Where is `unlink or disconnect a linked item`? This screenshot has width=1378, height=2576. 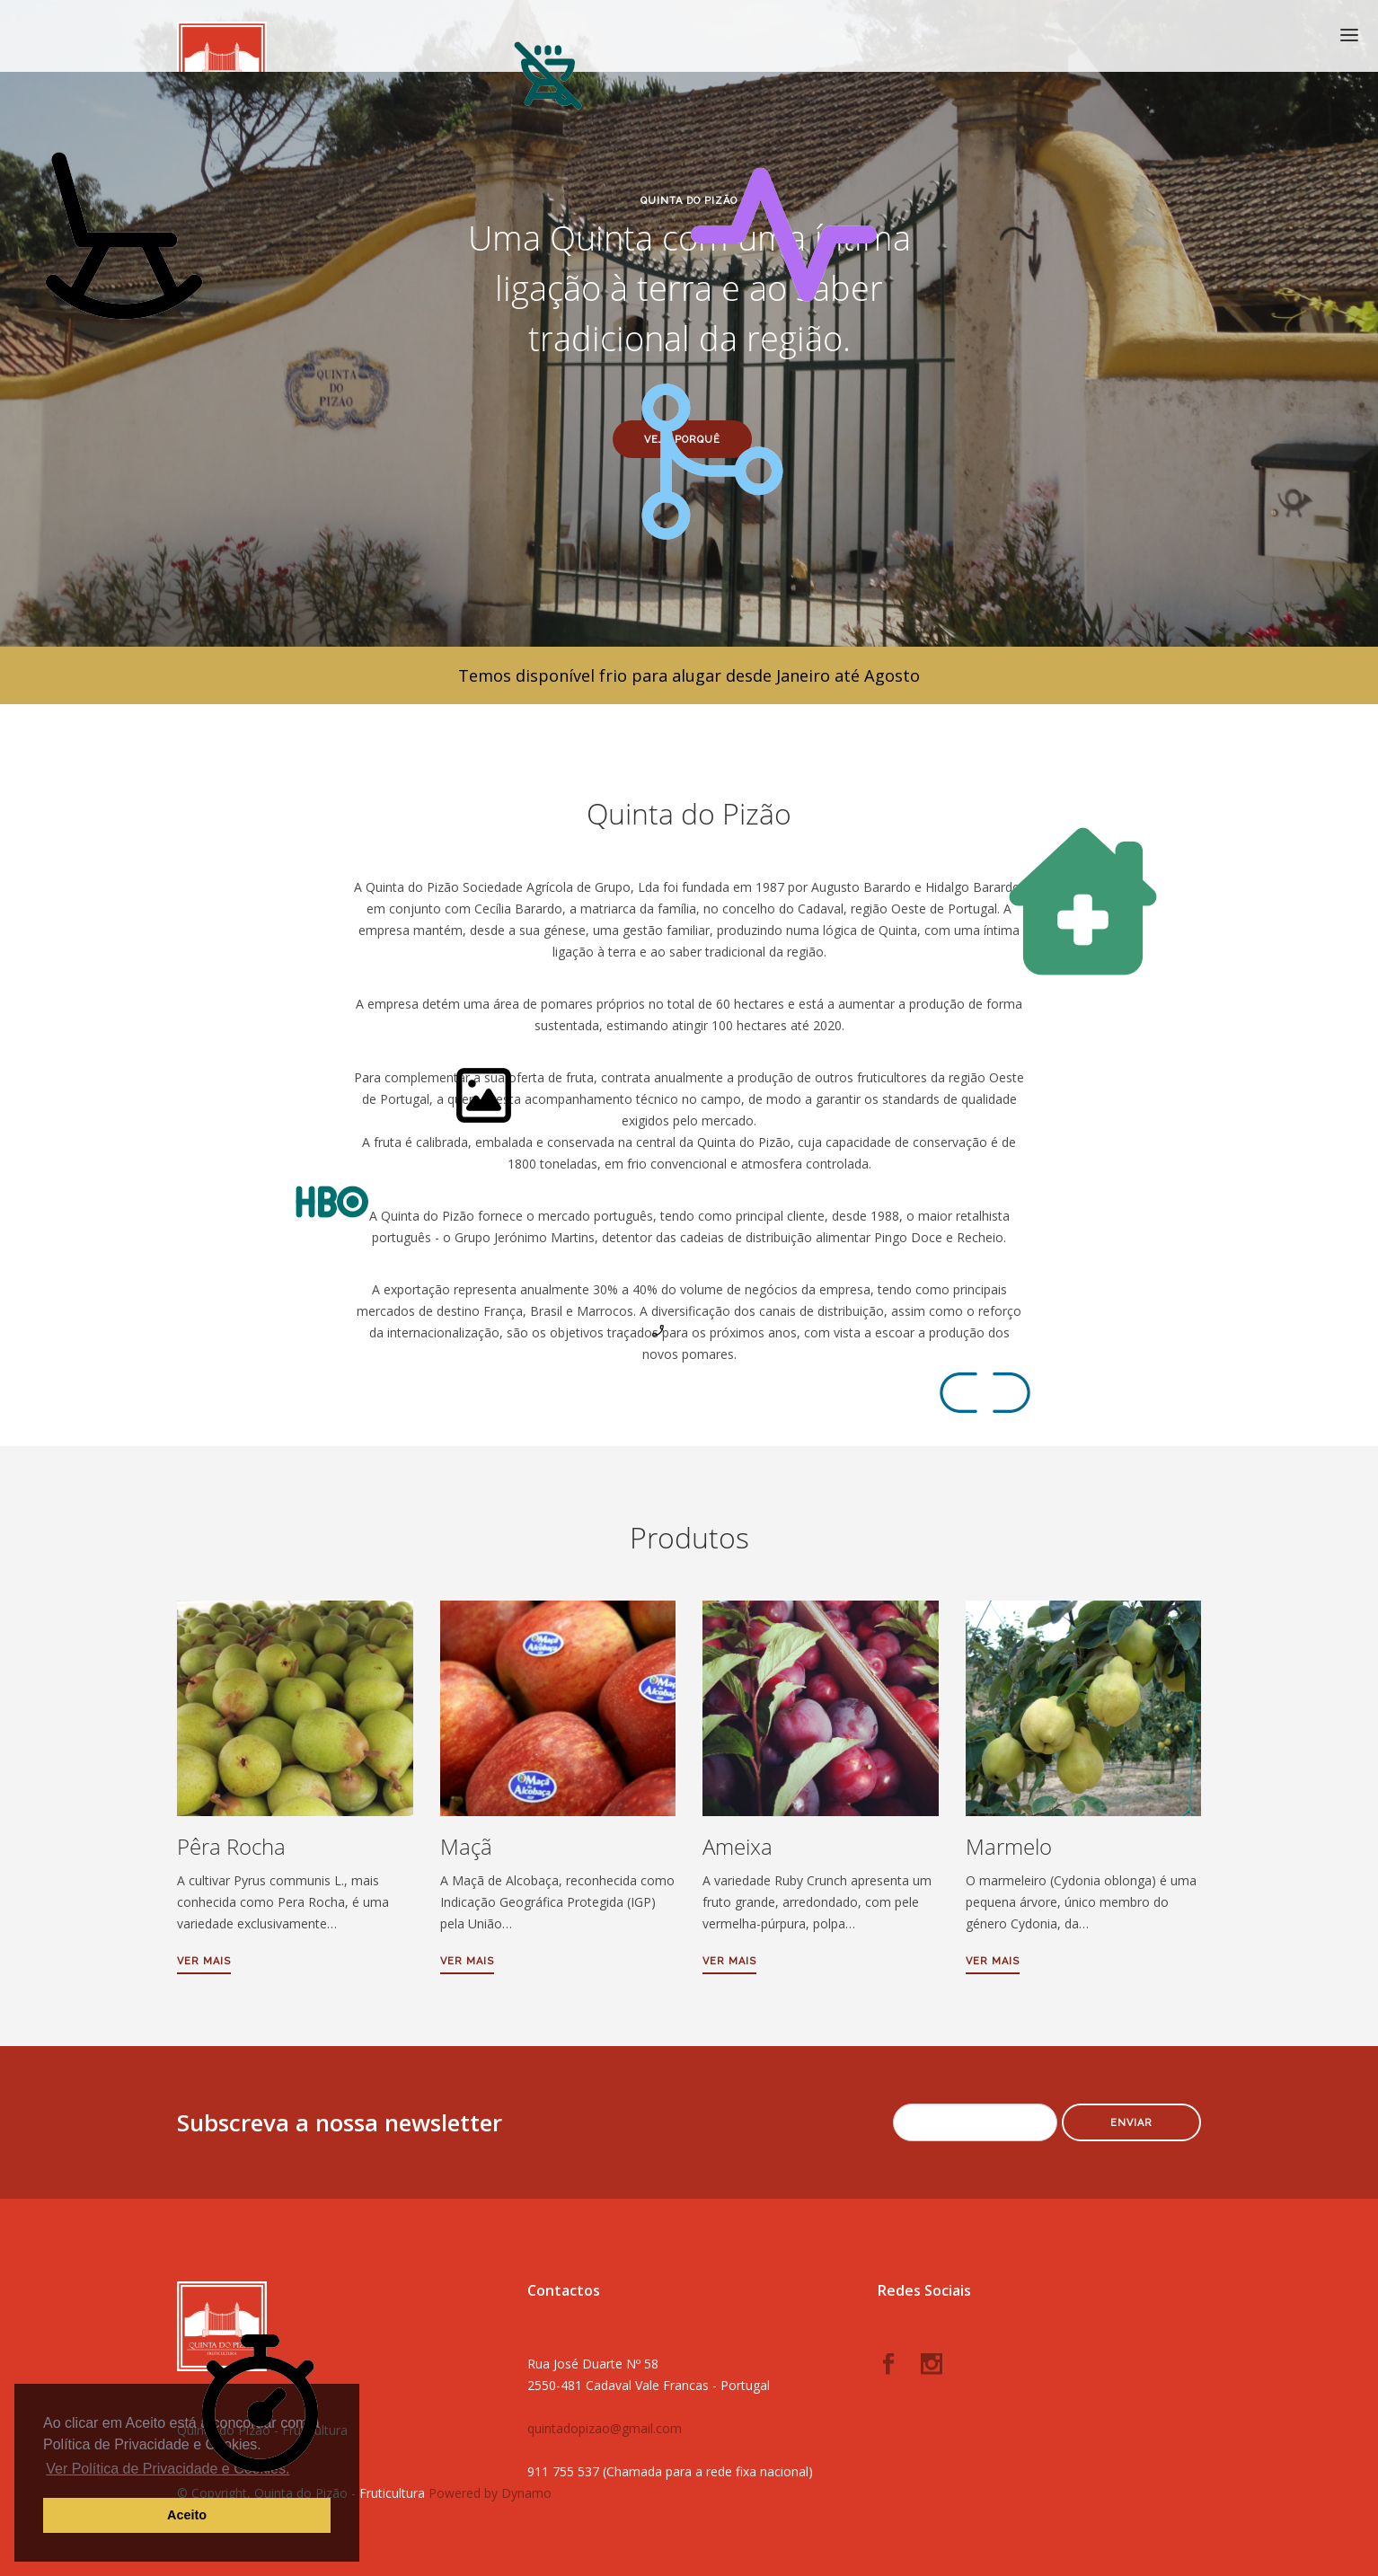
unlink or disconnect a linked item is located at coordinates (985, 1392).